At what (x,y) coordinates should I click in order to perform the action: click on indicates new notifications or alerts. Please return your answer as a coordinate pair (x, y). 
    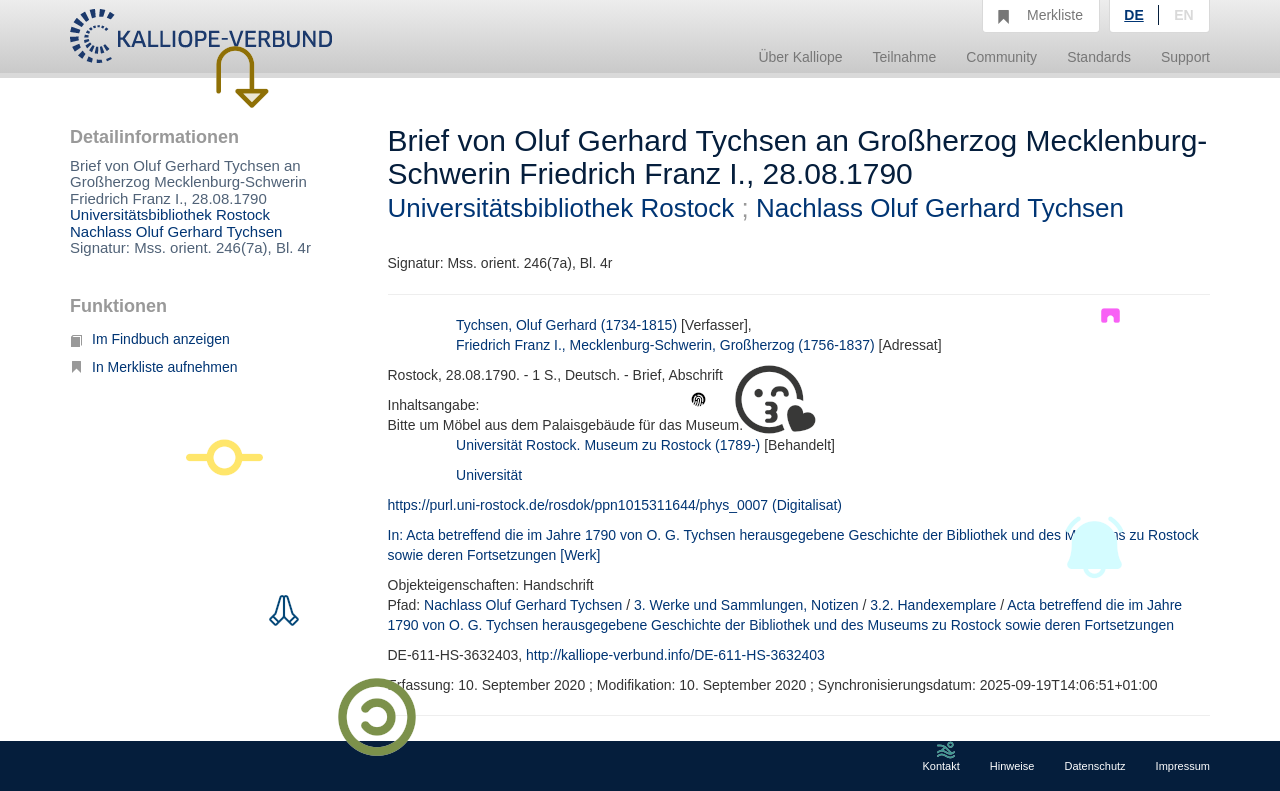
    Looking at the image, I should click on (1094, 548).